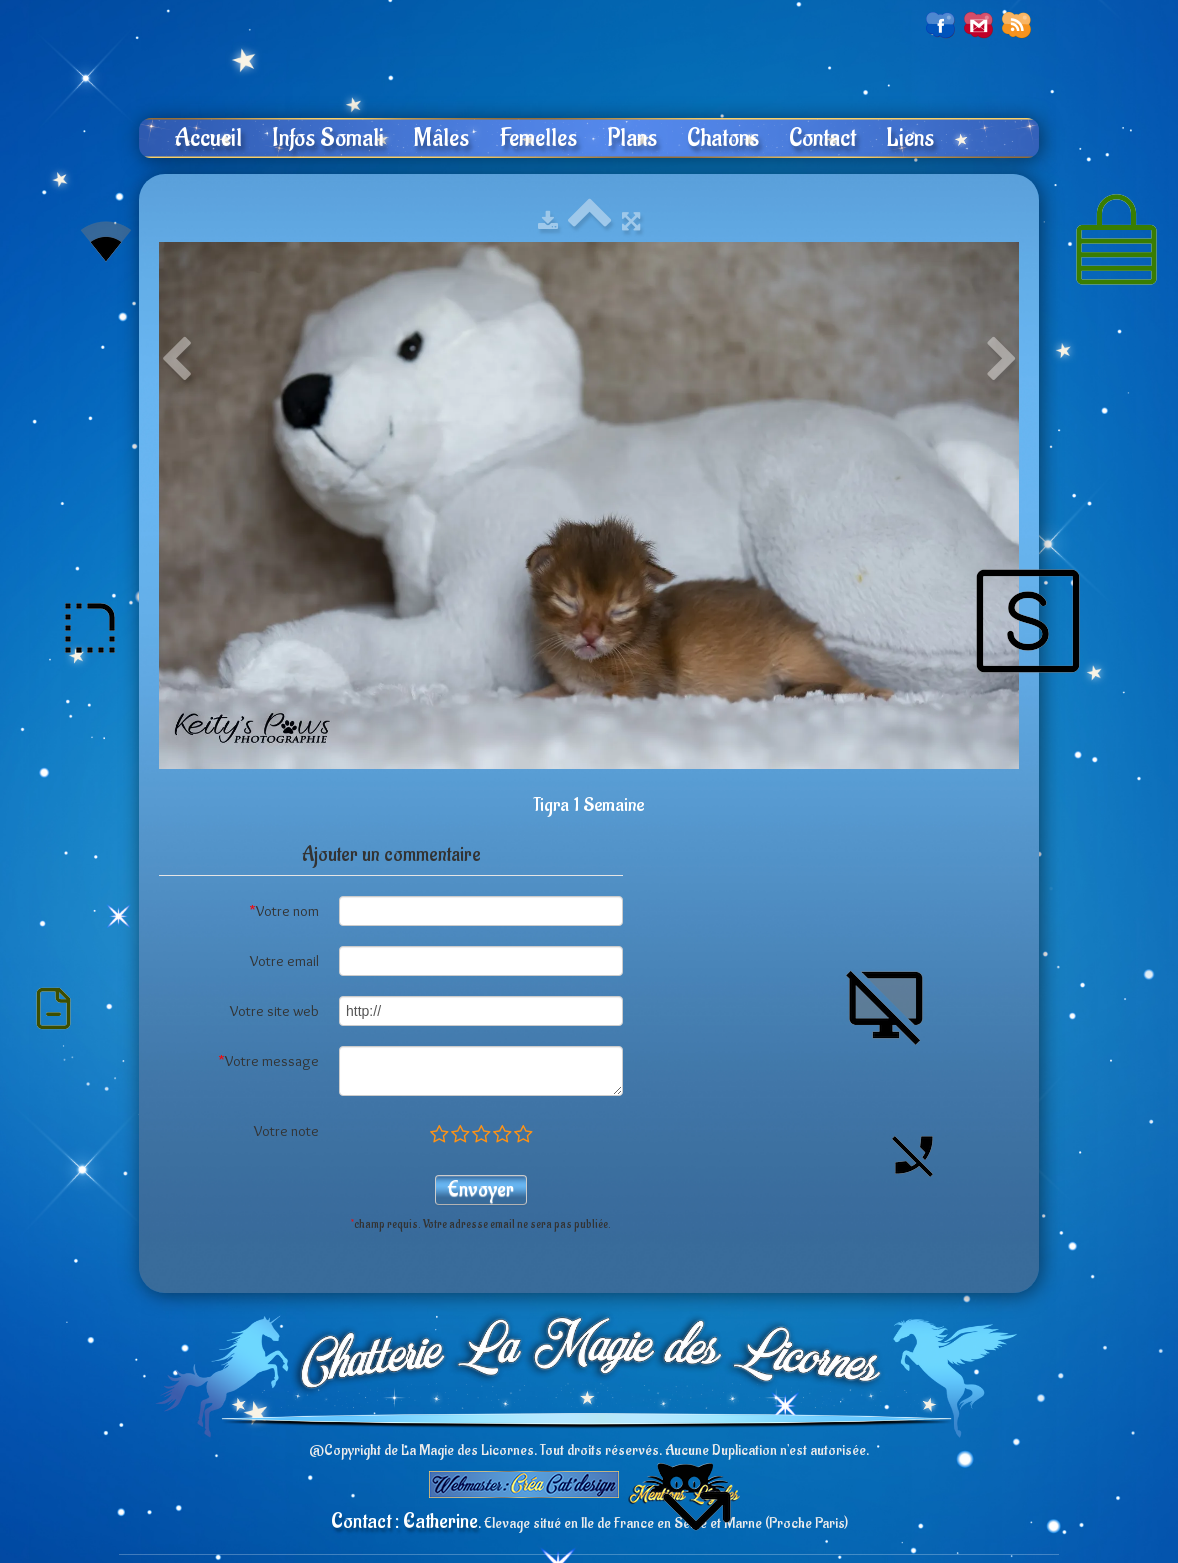 The height and width of the screenshot is (1563, 1178). Describe the element at coordinates (886, 1005) in the screenshot. I see `desktop access is currently disabled` at that location.